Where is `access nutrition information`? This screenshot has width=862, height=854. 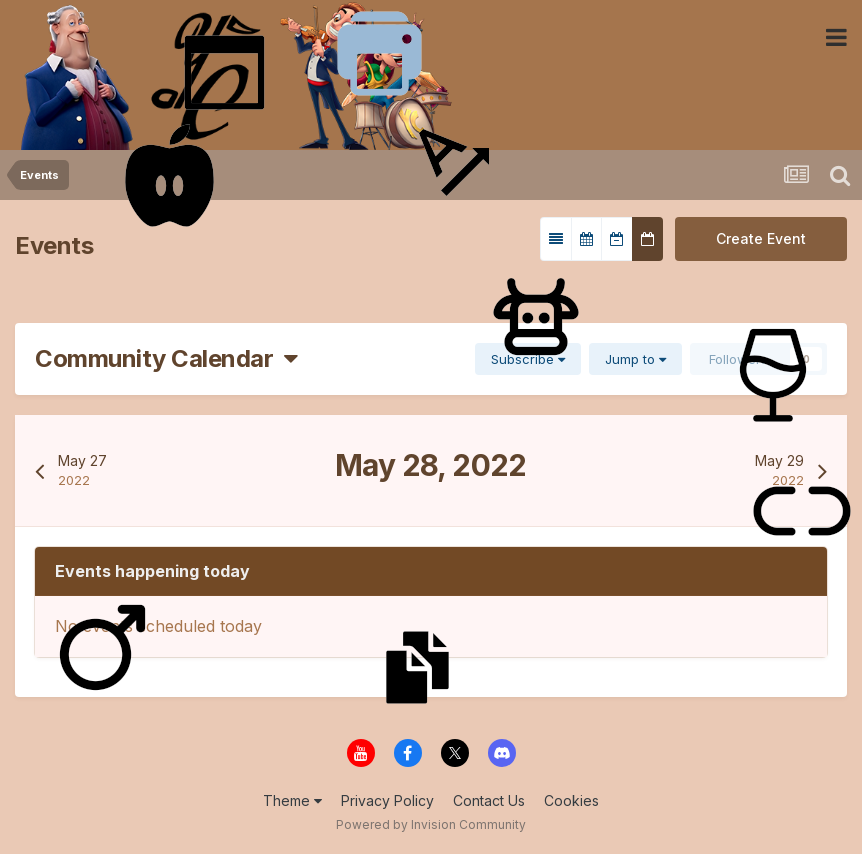 access nutrition information is located at coordinates (169, 175).